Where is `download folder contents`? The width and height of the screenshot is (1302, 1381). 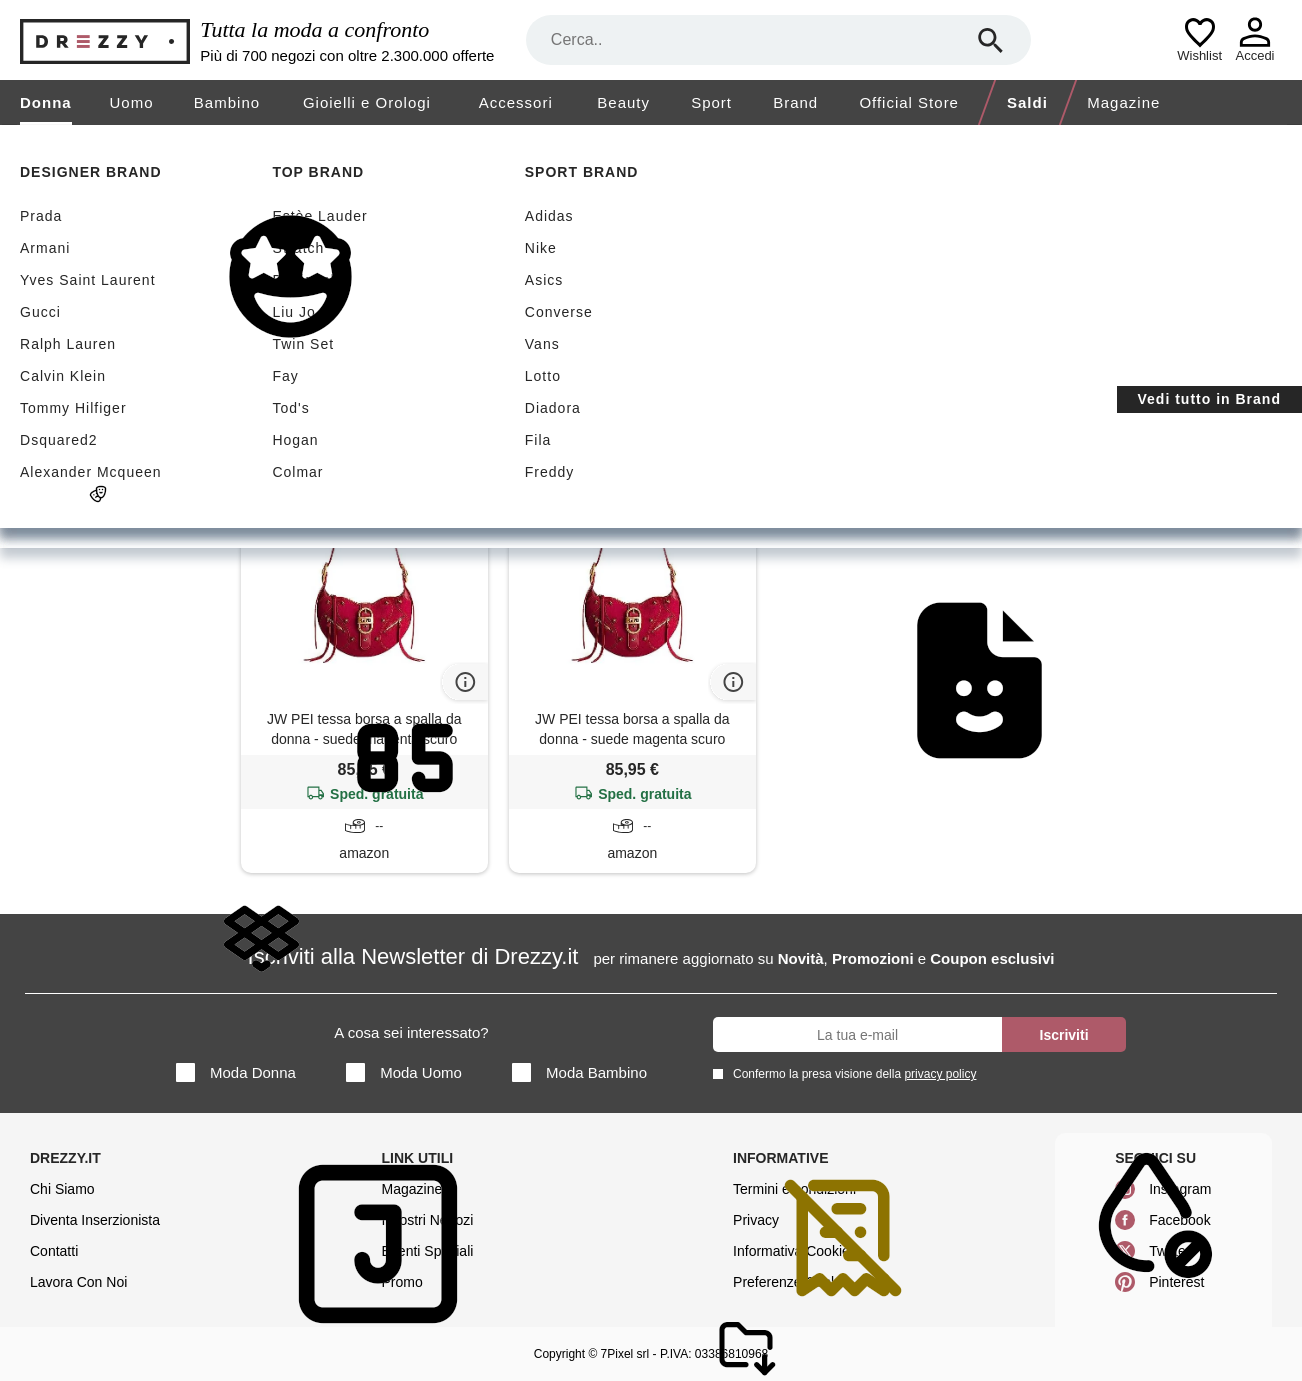
download folder contents is located at coordinates (746, 1346).